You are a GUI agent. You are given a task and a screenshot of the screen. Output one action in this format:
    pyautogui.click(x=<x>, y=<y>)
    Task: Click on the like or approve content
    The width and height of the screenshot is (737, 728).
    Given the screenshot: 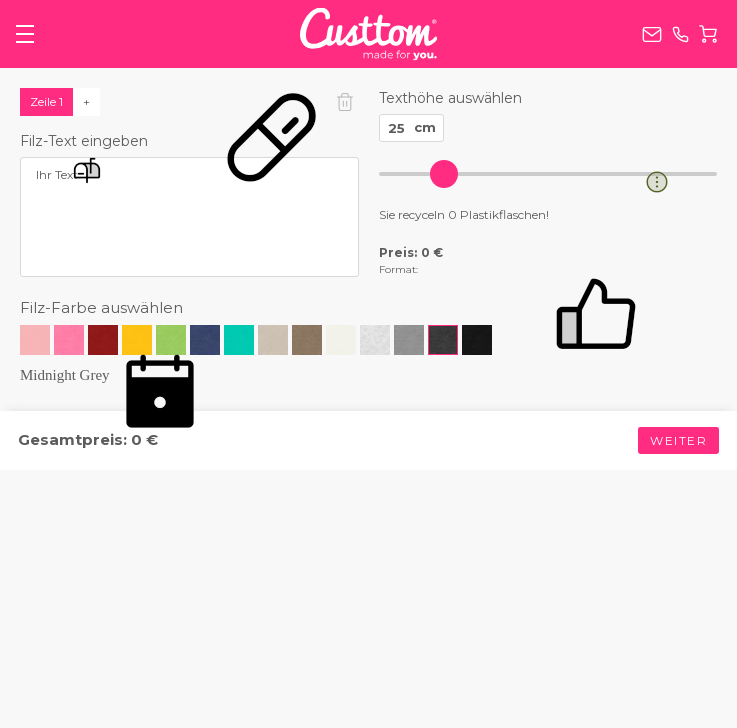 What is the action you would take?
    pyautogui.click(x=596, y=318)
    